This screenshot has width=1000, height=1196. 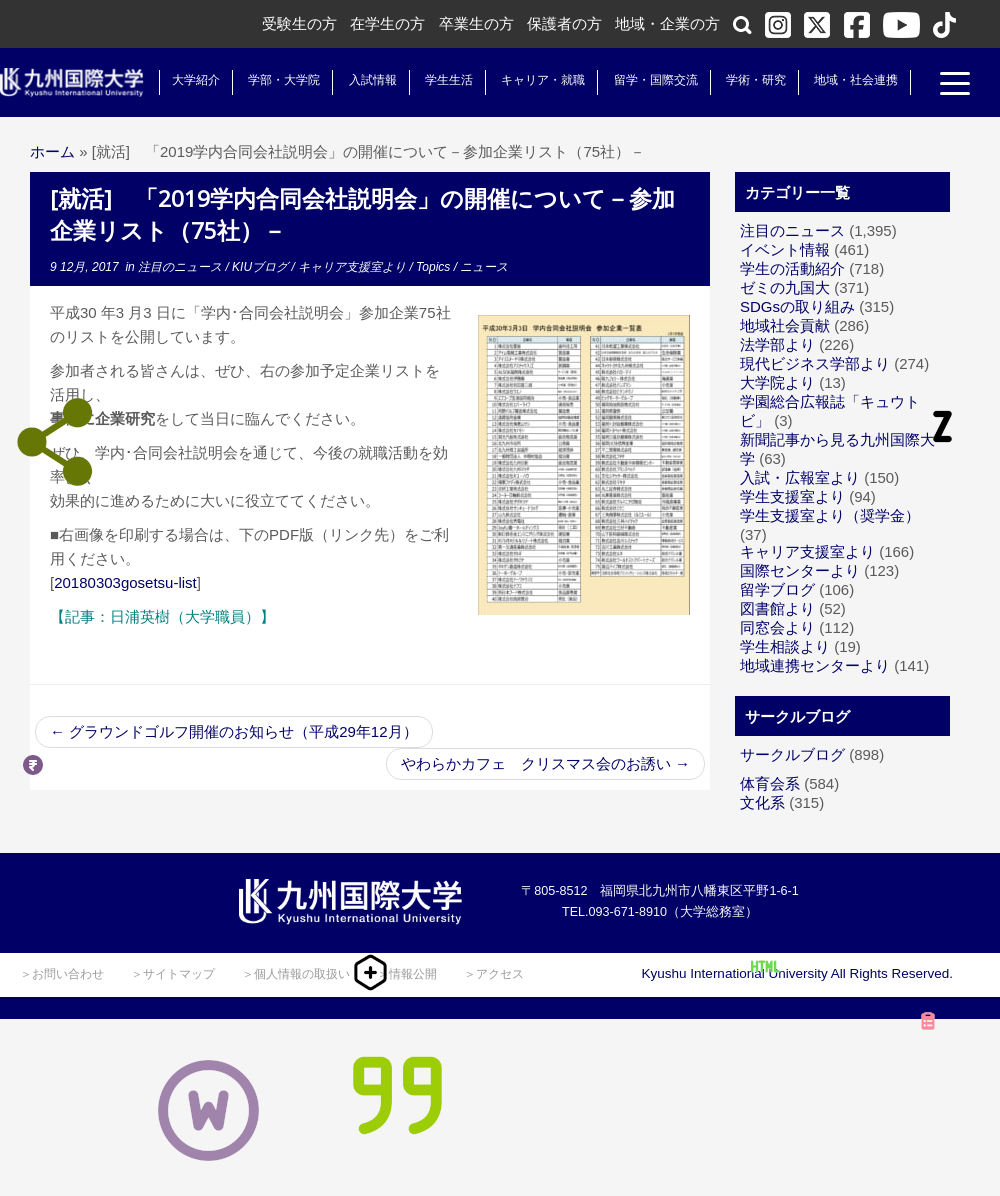 What do you see at coordinates (765, 966) in the screenshot?
I see `indicates HTML file type or format` at bounding box center [765, 966].